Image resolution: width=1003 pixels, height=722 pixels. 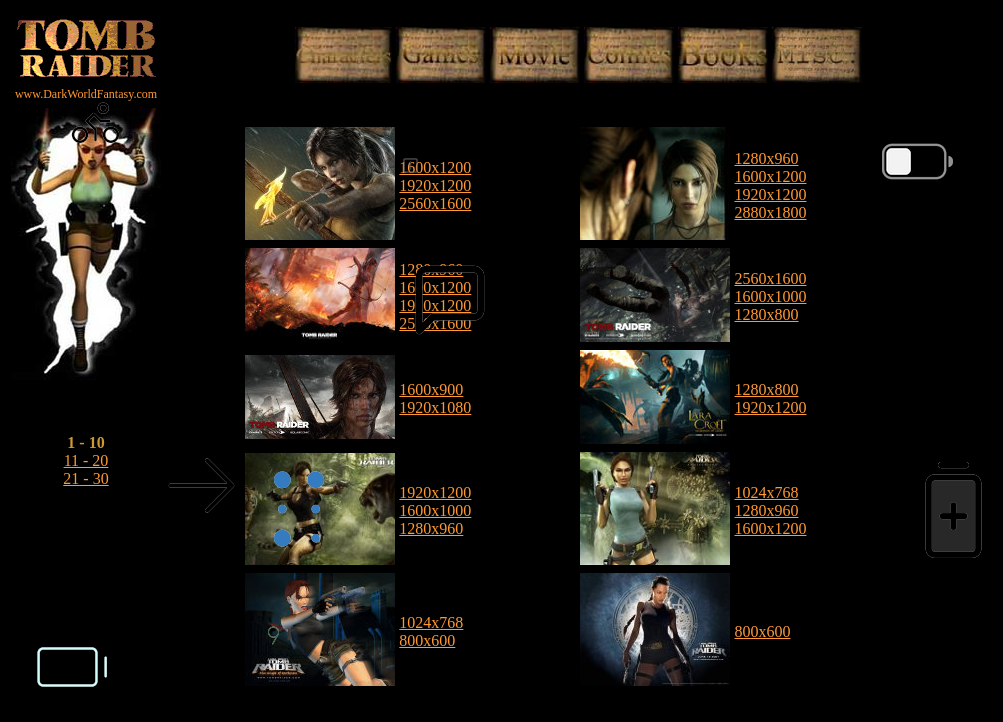 What do you see at coordinates (273, 635) in the screenshot?
I see `indicates the number nine in a list or sequence` at bounding box center [273, 635].